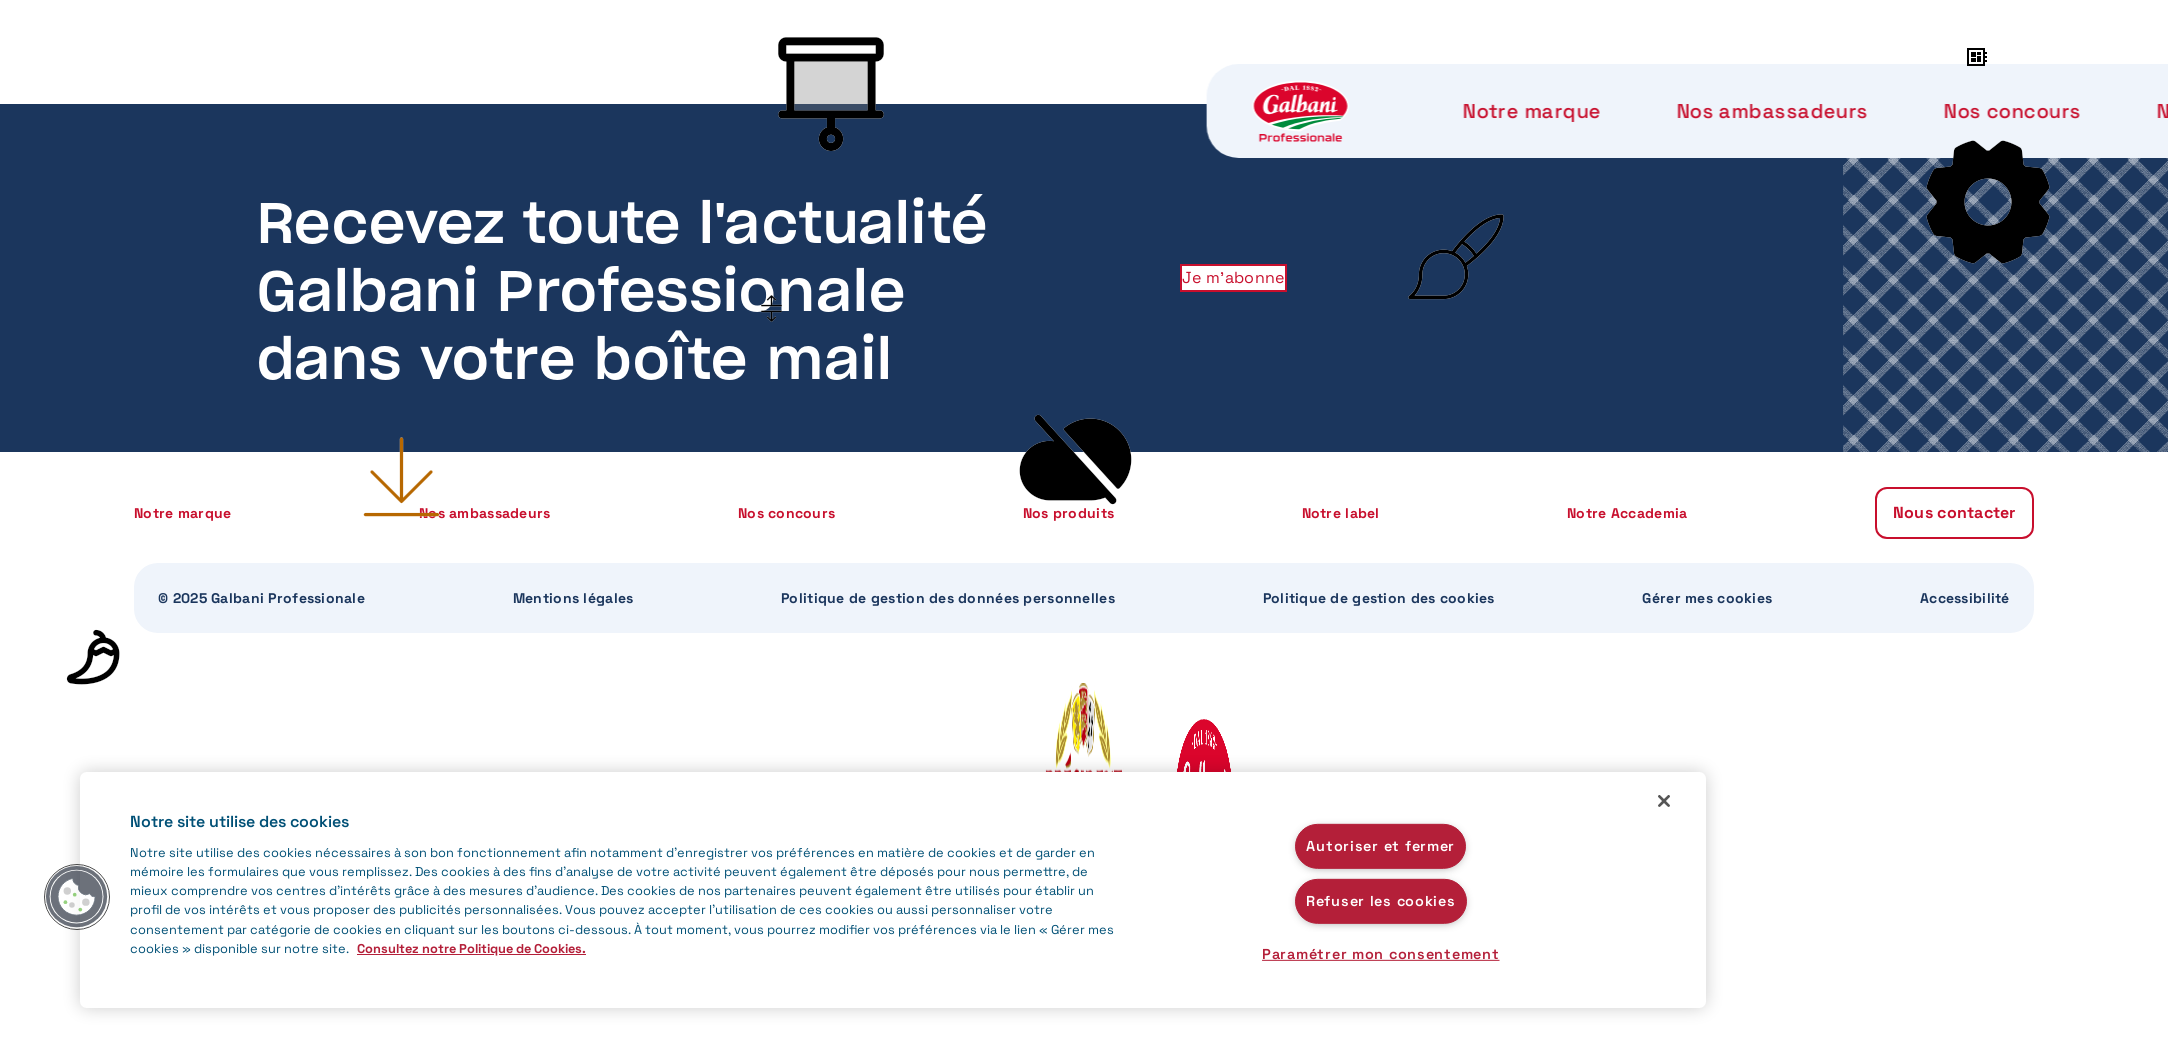  Describe the element at coordinates (1988, 202) in the screenshot. I see `open settings` at that location.